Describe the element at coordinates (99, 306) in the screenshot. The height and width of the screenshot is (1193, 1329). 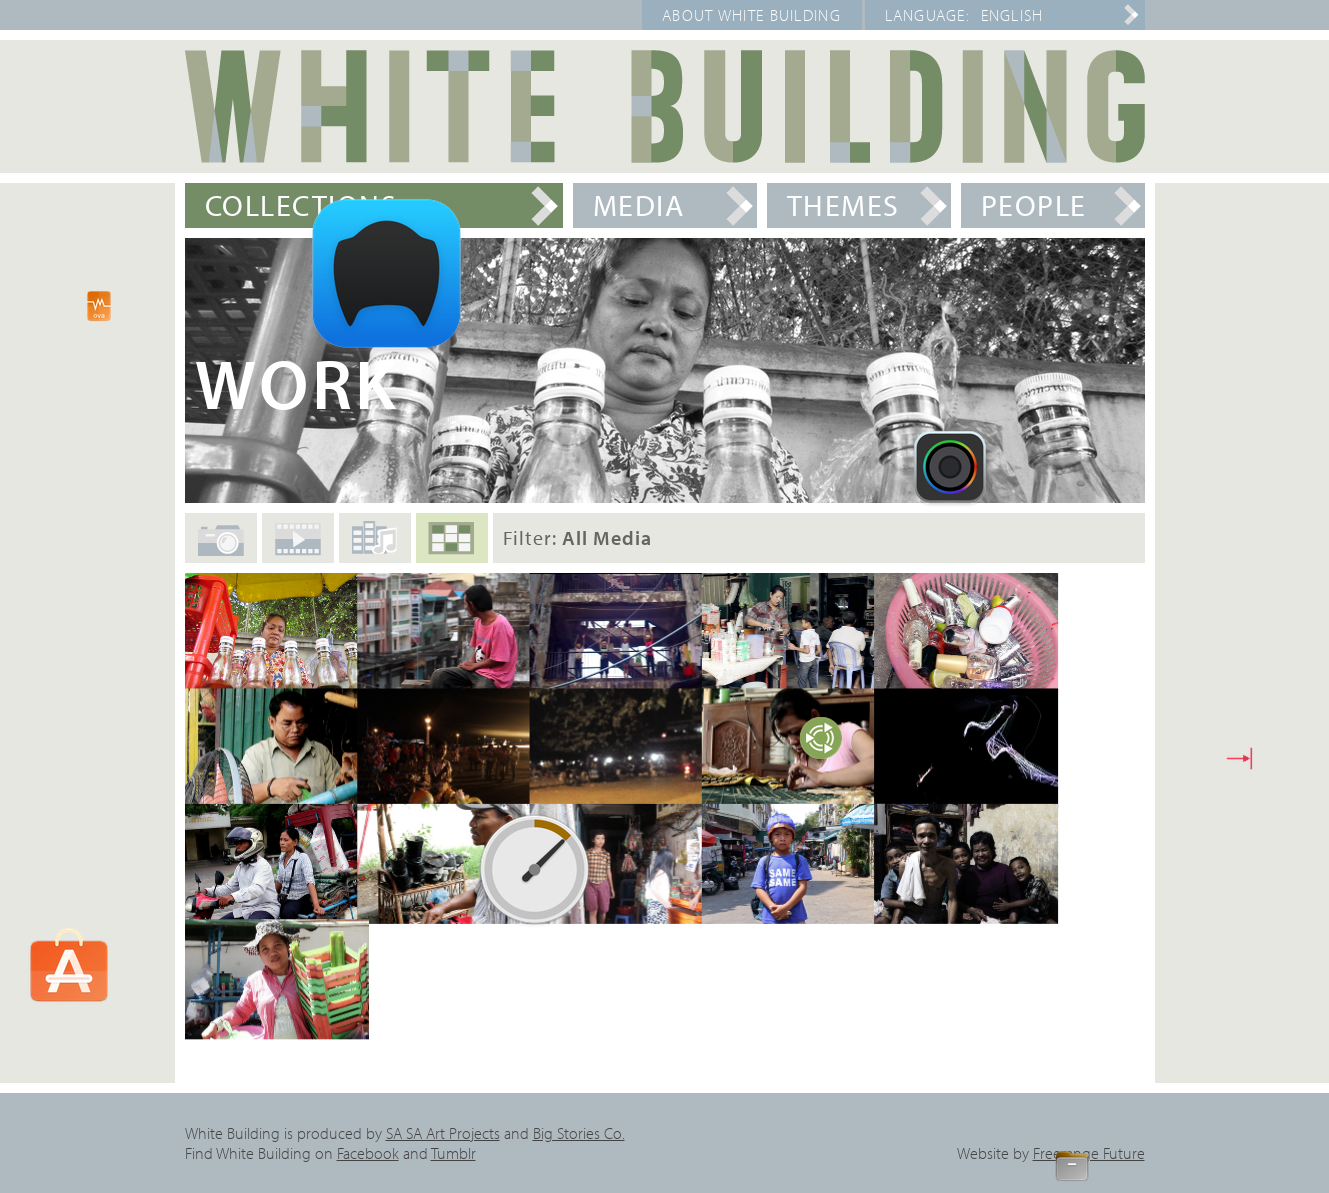
I see `a VirtualBox appliance file (.ova format)` at that location.